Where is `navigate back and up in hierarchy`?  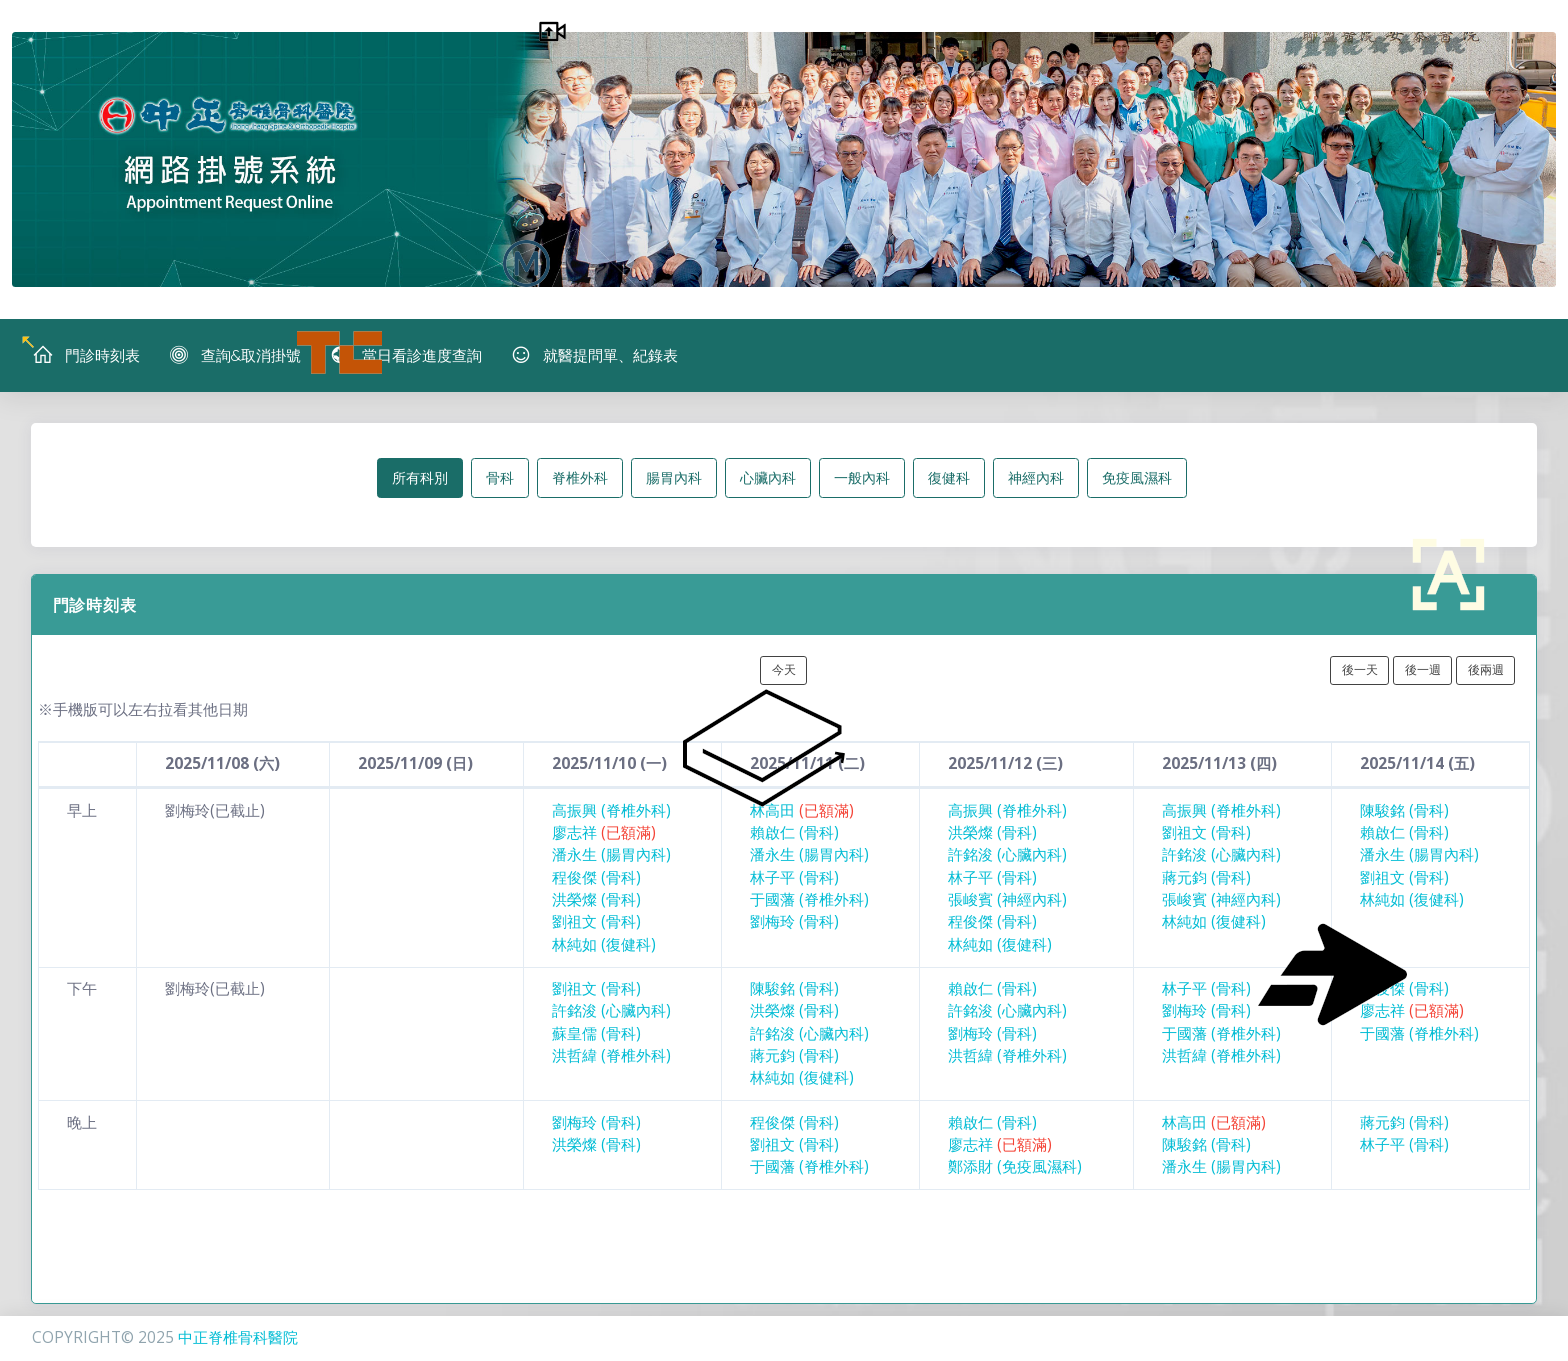
navigate back and up in hierarchy is located at coordinates (28, 342).